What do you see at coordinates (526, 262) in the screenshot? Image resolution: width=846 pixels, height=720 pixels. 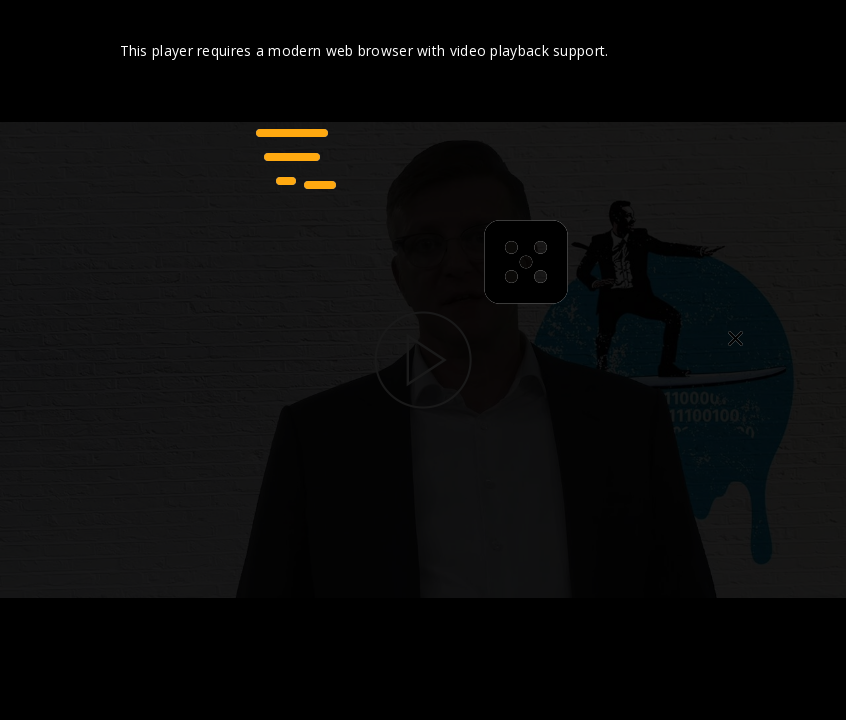 I see `randomize or shuffle content` at bounding box center [526, 262].